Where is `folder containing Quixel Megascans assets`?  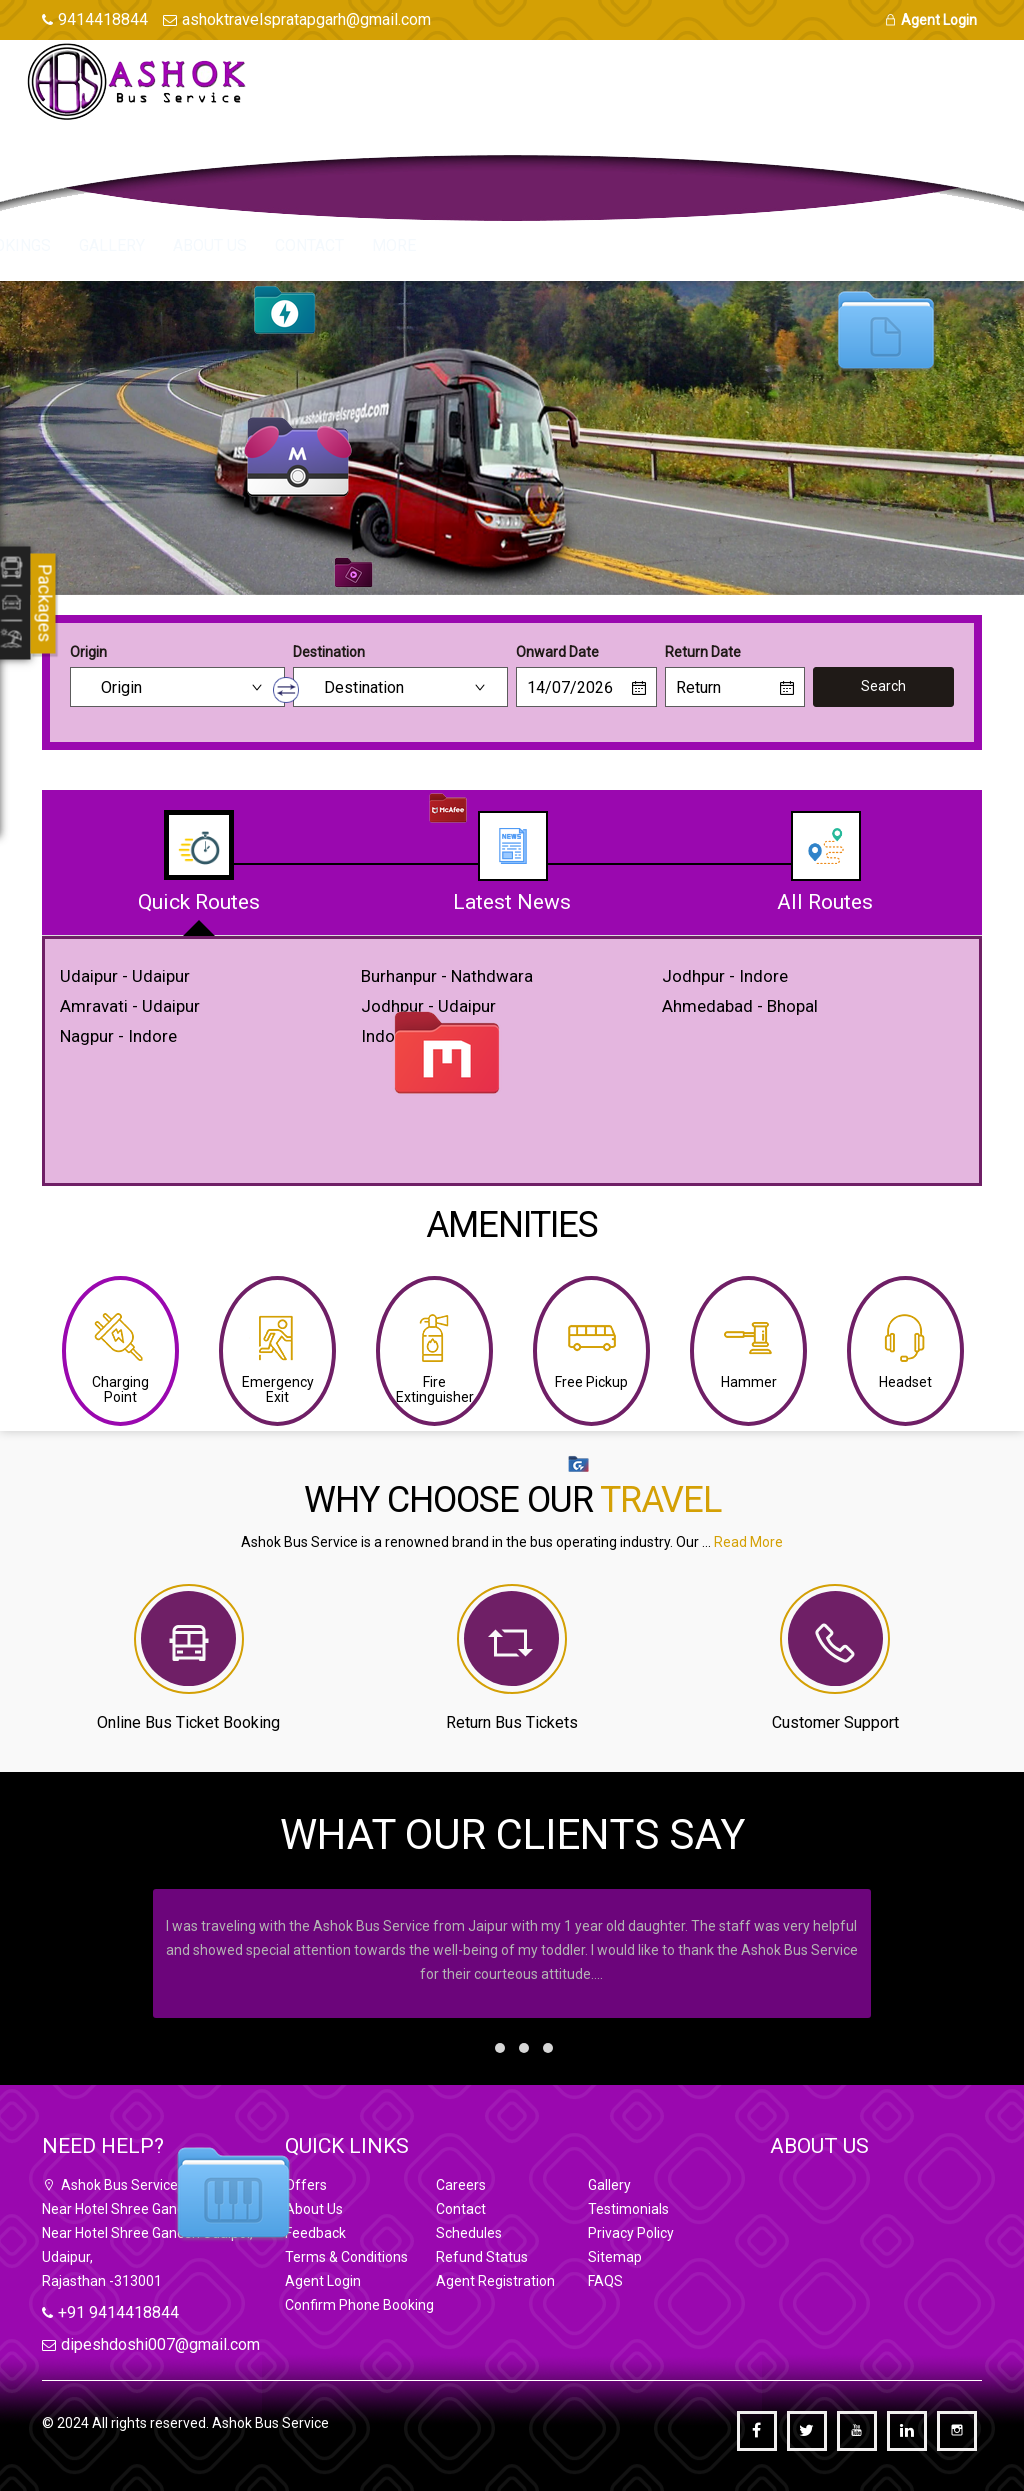
folder containing Quixel Megascans assets is located at coordinates (446, 1055).